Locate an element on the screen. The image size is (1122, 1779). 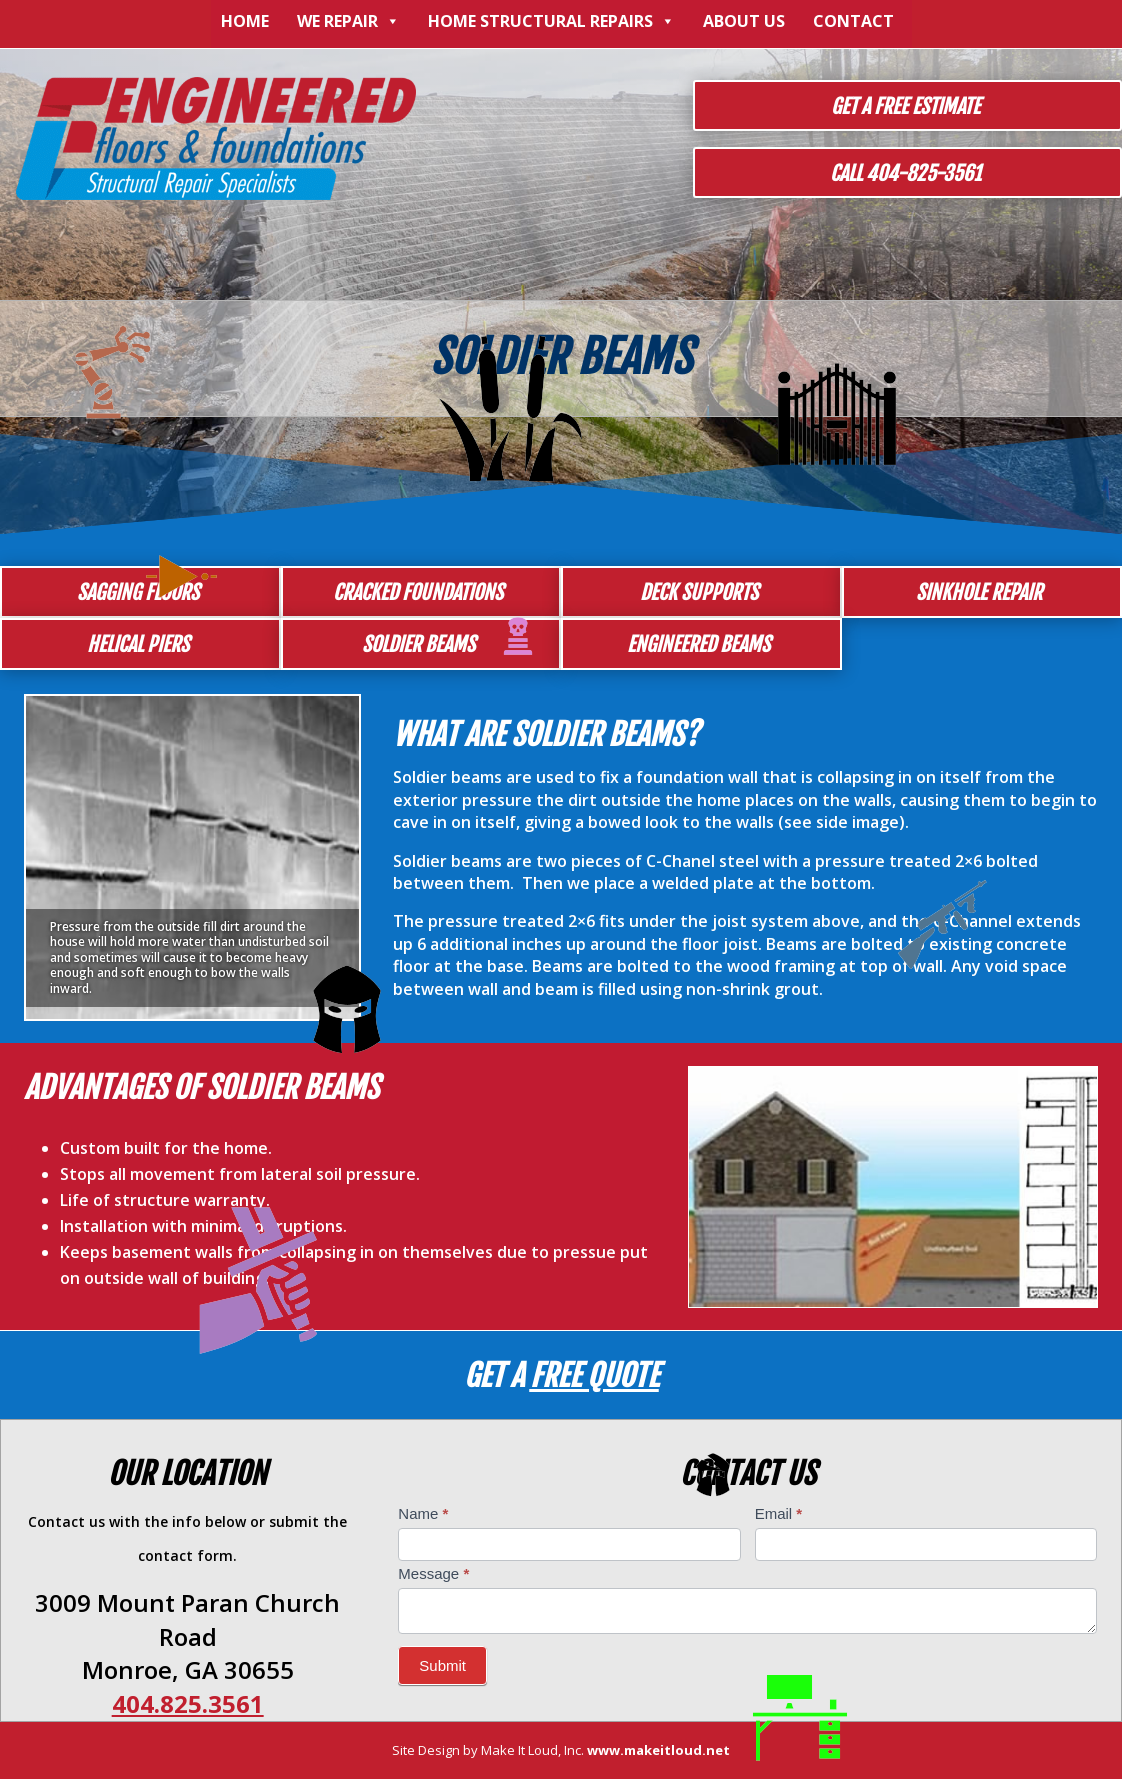
access robotic or automation controls is located at coordinates (109, 370).